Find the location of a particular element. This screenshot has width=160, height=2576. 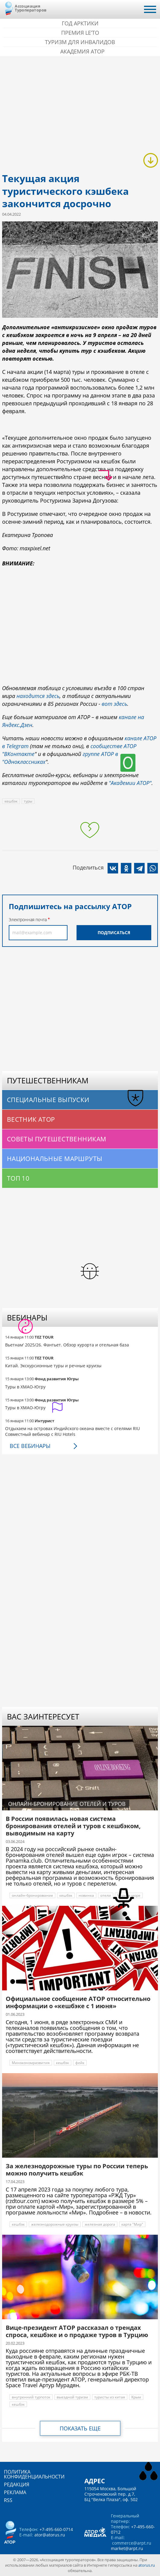

adjust humidity or moisture settings is located at coordinates (148, 2471).